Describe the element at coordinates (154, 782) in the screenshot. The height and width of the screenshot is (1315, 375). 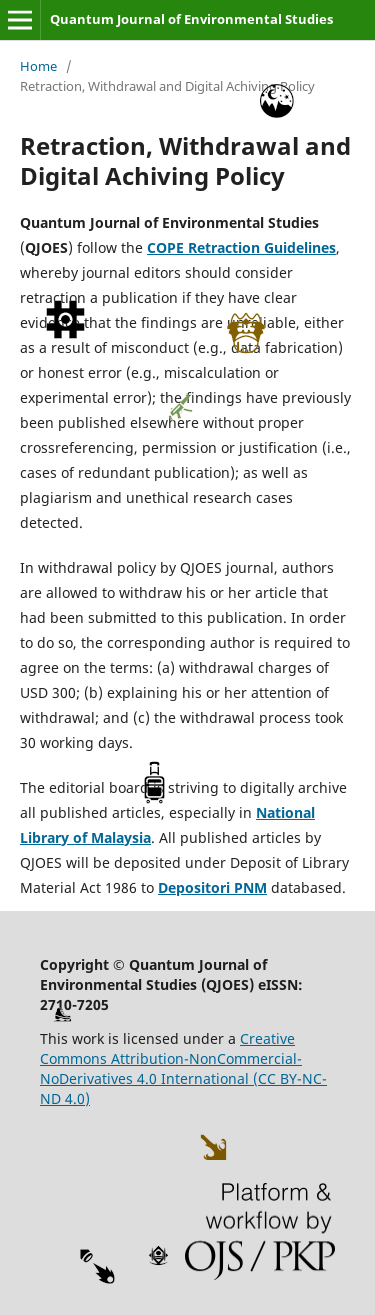
I see `access travel or trip planning features` at that location.